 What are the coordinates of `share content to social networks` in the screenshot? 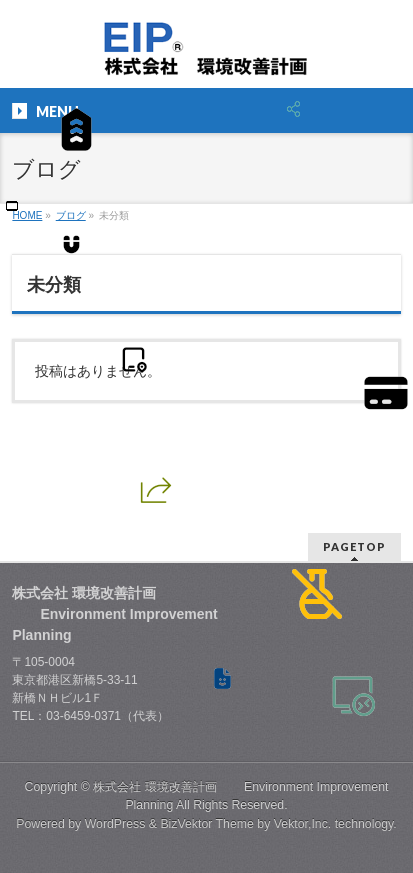 It's located at (294, 109).